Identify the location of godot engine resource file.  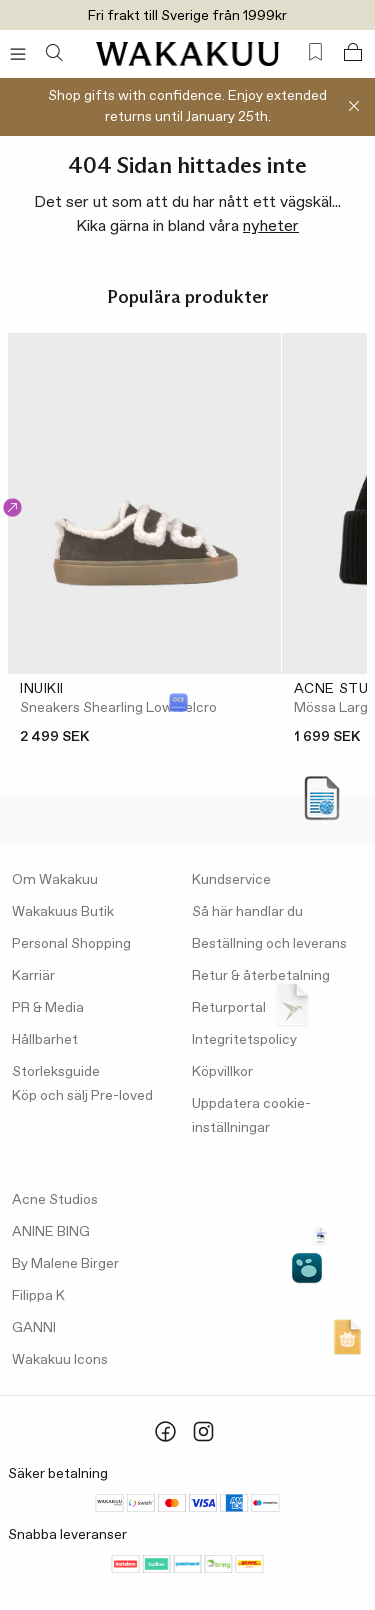
(347, 1337).